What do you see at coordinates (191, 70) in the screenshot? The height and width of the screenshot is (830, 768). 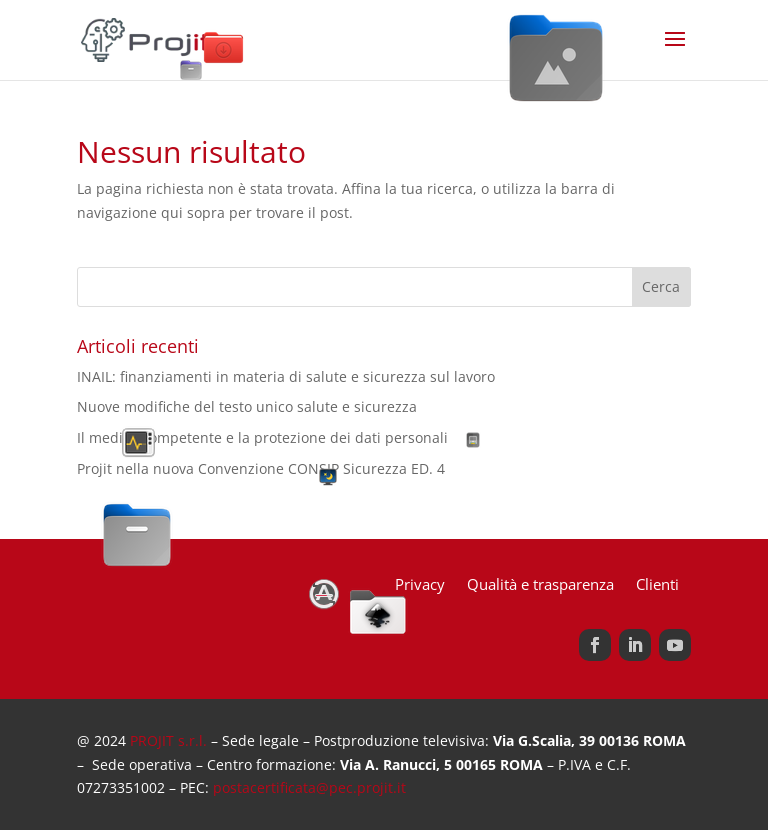 I see `open the nautilus file manager` at bounding box center [191, 70].